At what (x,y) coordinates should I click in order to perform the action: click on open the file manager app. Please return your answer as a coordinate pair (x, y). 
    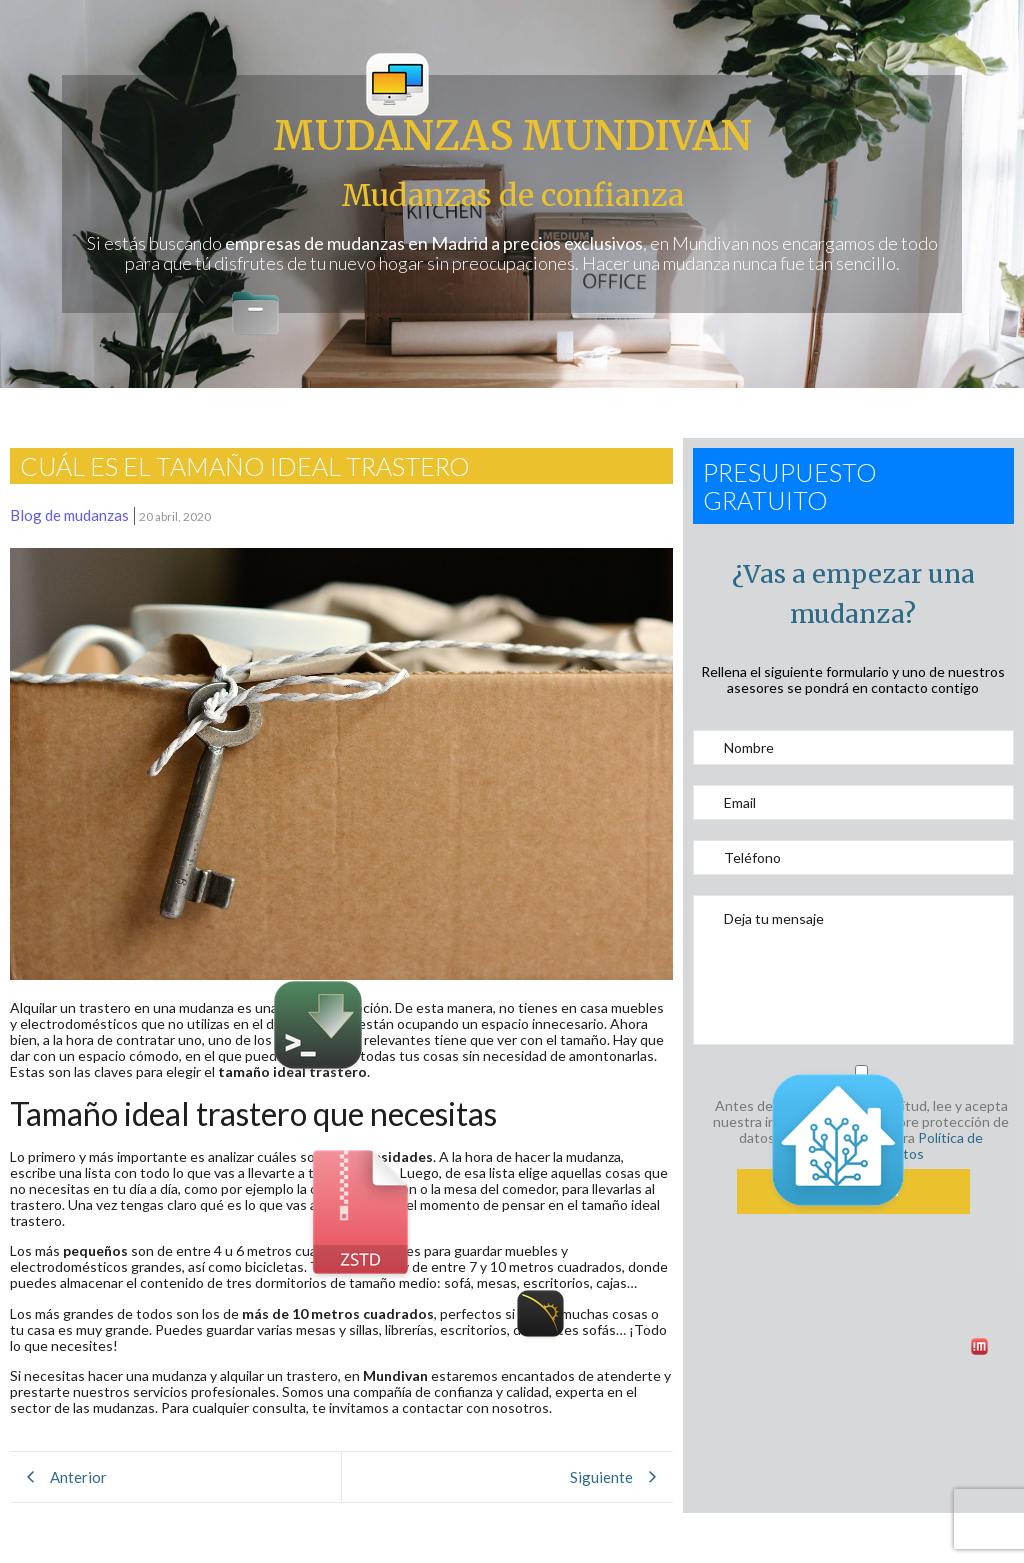
    Looking at the image, I should click on (255, 313).